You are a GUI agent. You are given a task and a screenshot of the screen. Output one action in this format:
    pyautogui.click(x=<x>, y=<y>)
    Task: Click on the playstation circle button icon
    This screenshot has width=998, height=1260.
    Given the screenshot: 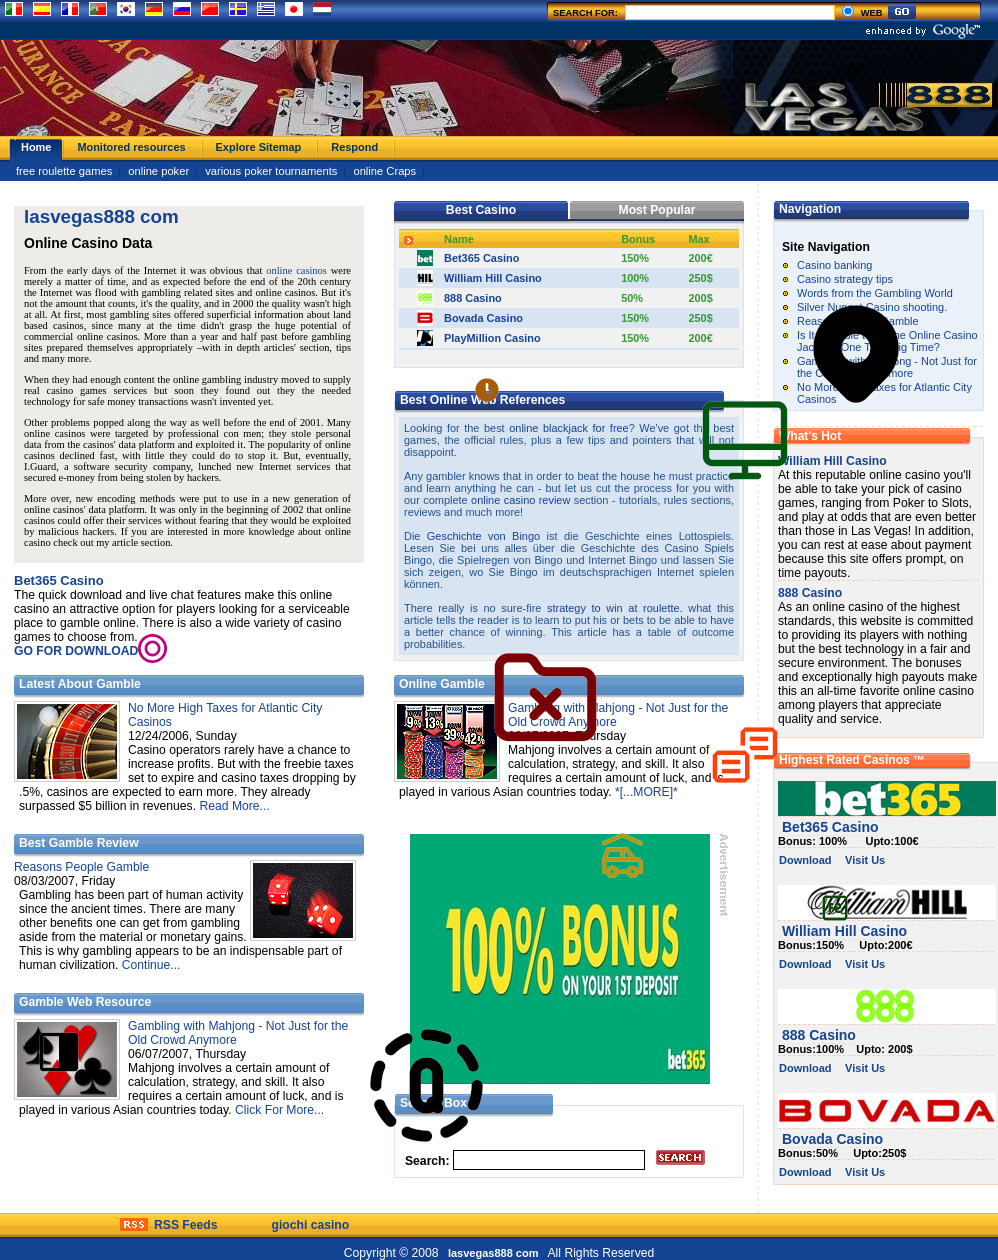 What is the action you would take?
    pyautogui.click(x=152, y=648)
    